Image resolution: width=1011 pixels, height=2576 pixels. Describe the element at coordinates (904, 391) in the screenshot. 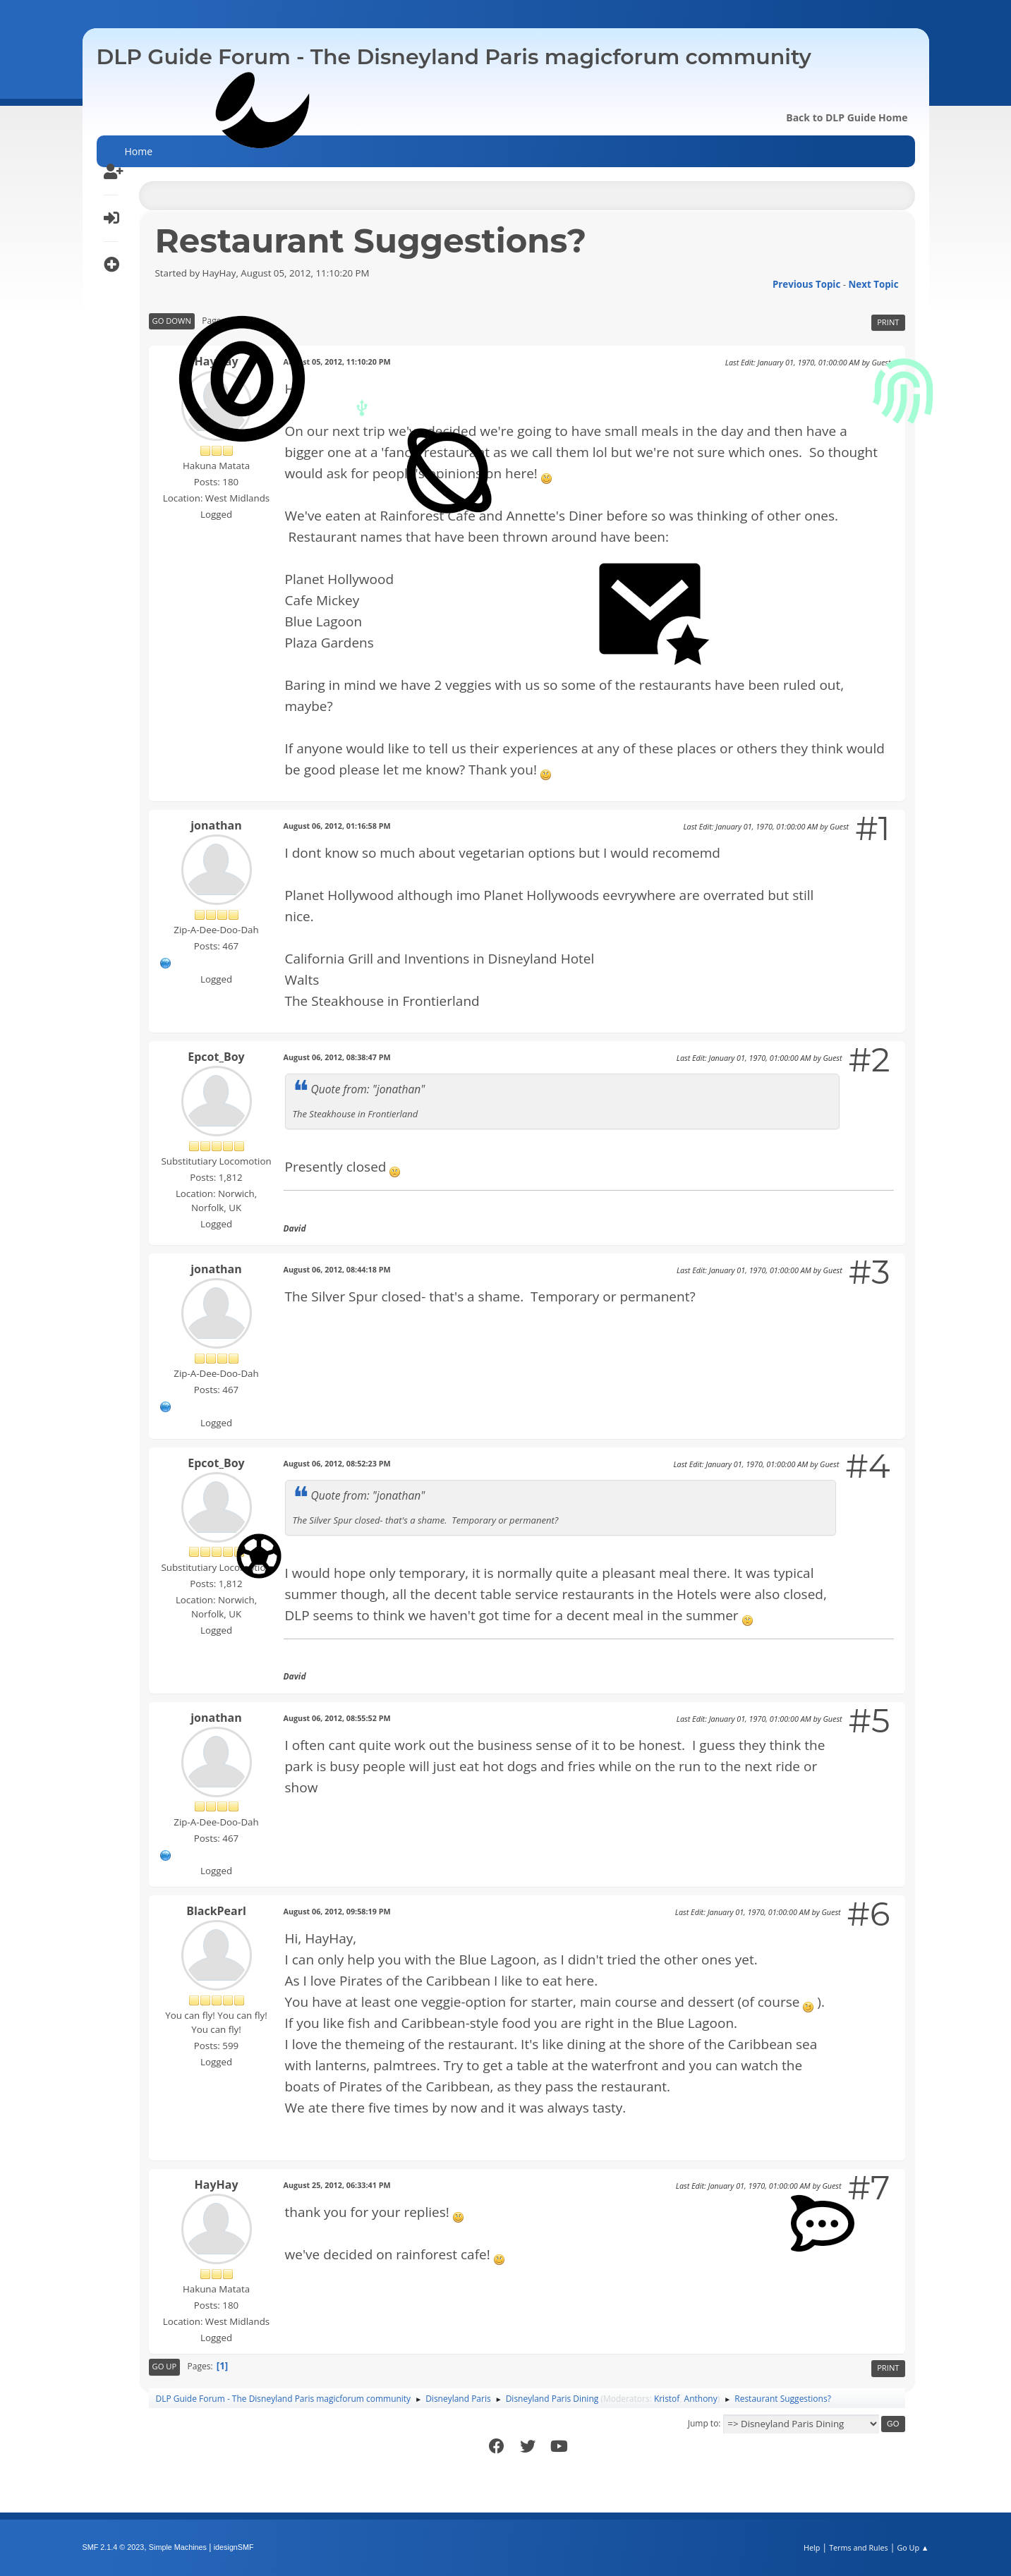

I see `authenticate using fingerprint recognition` at that location.